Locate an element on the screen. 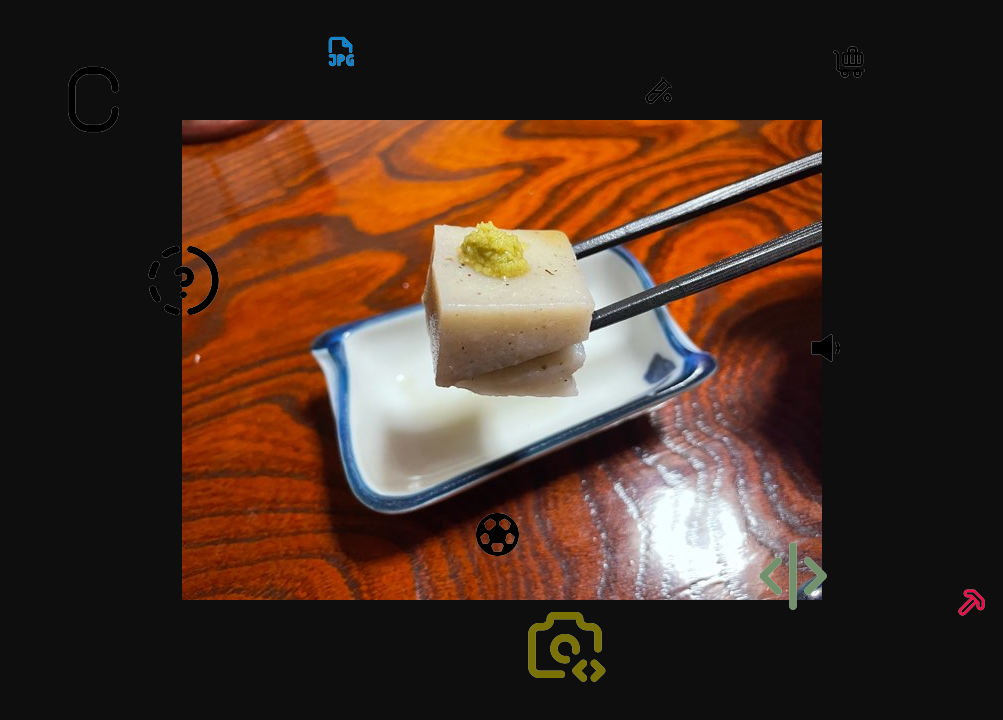 The image size is (1003, 720). scan or capture code with camera is located at coordinates (565, 645).